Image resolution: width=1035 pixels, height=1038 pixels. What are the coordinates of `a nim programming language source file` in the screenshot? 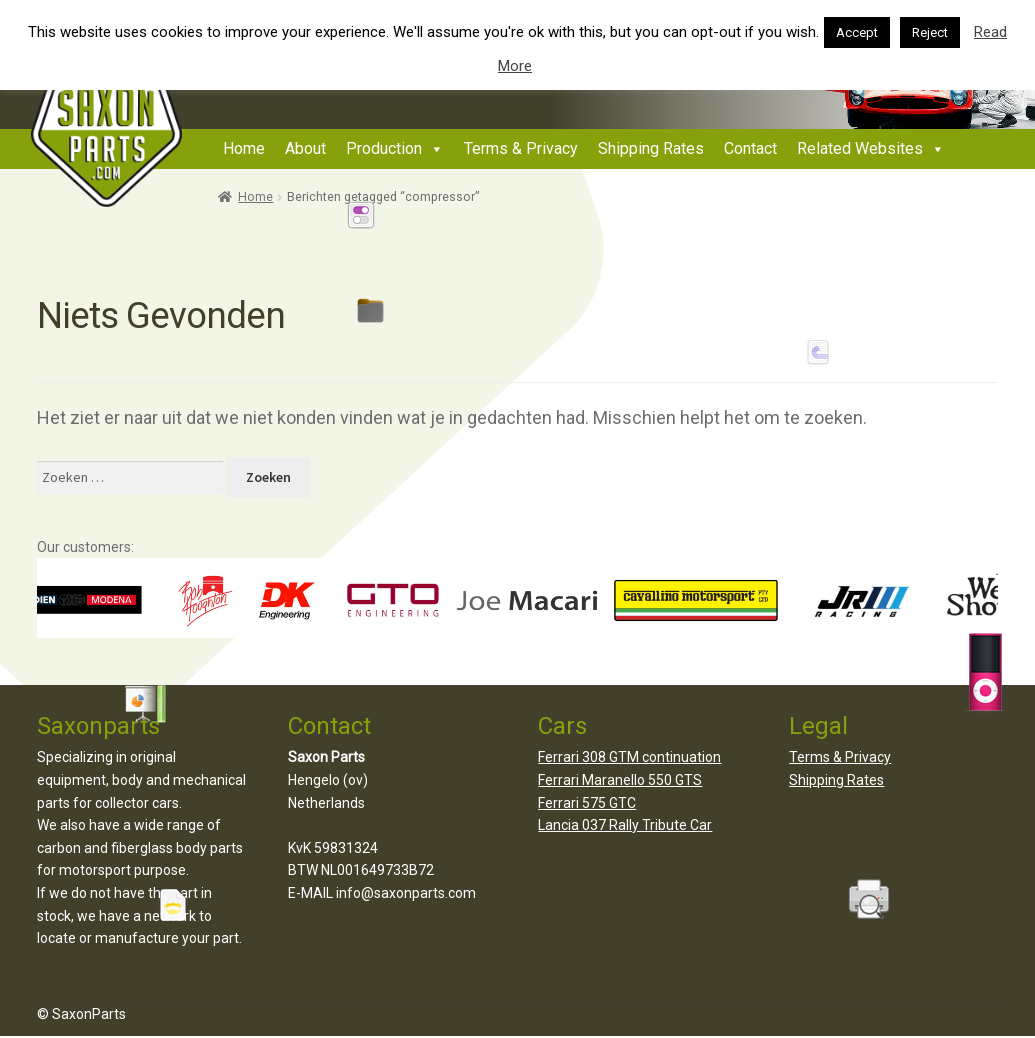 It's located at (173, 905).